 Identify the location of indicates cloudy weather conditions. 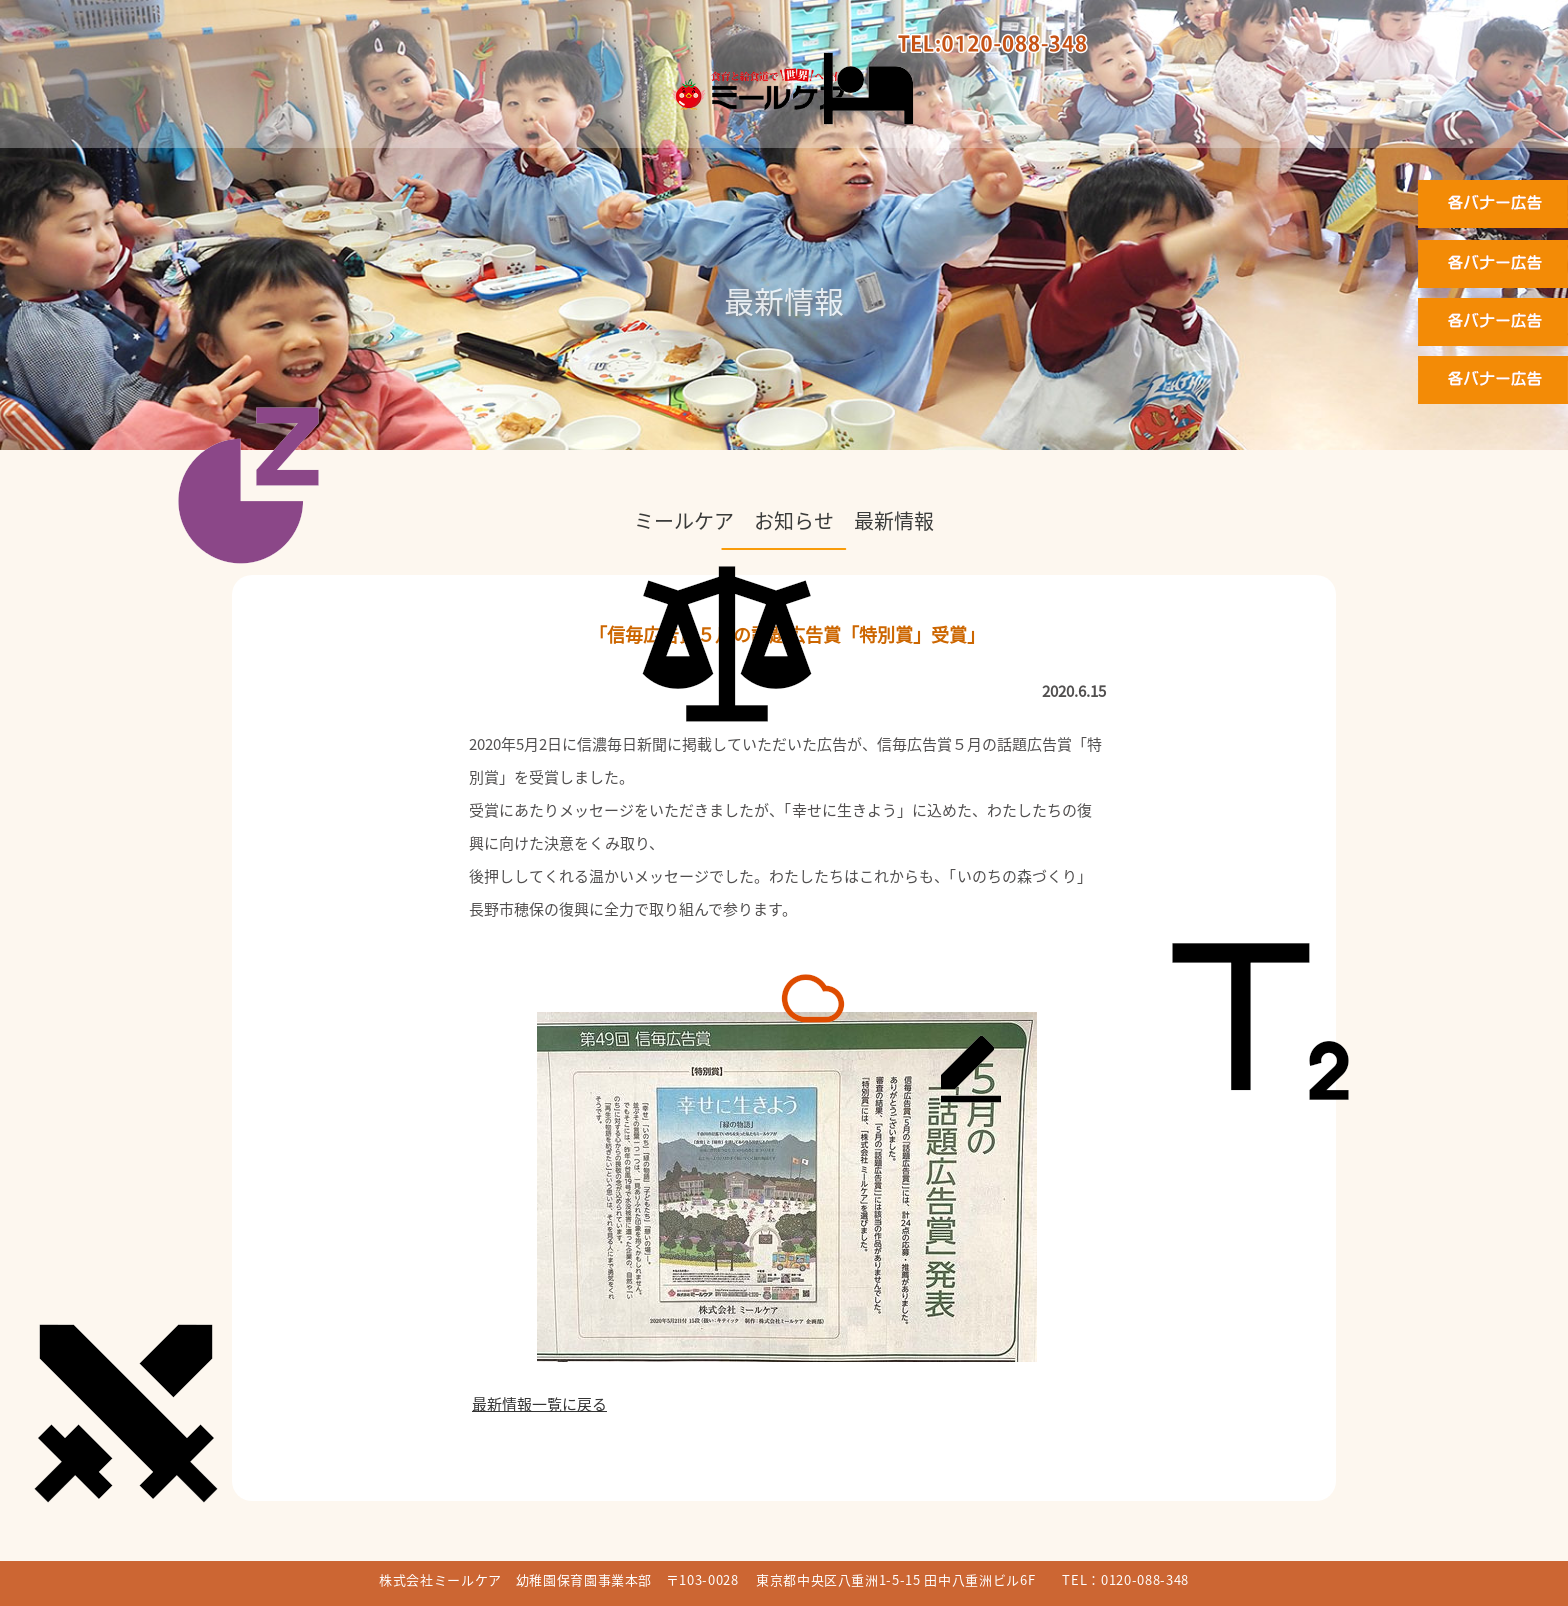
(813, 997).